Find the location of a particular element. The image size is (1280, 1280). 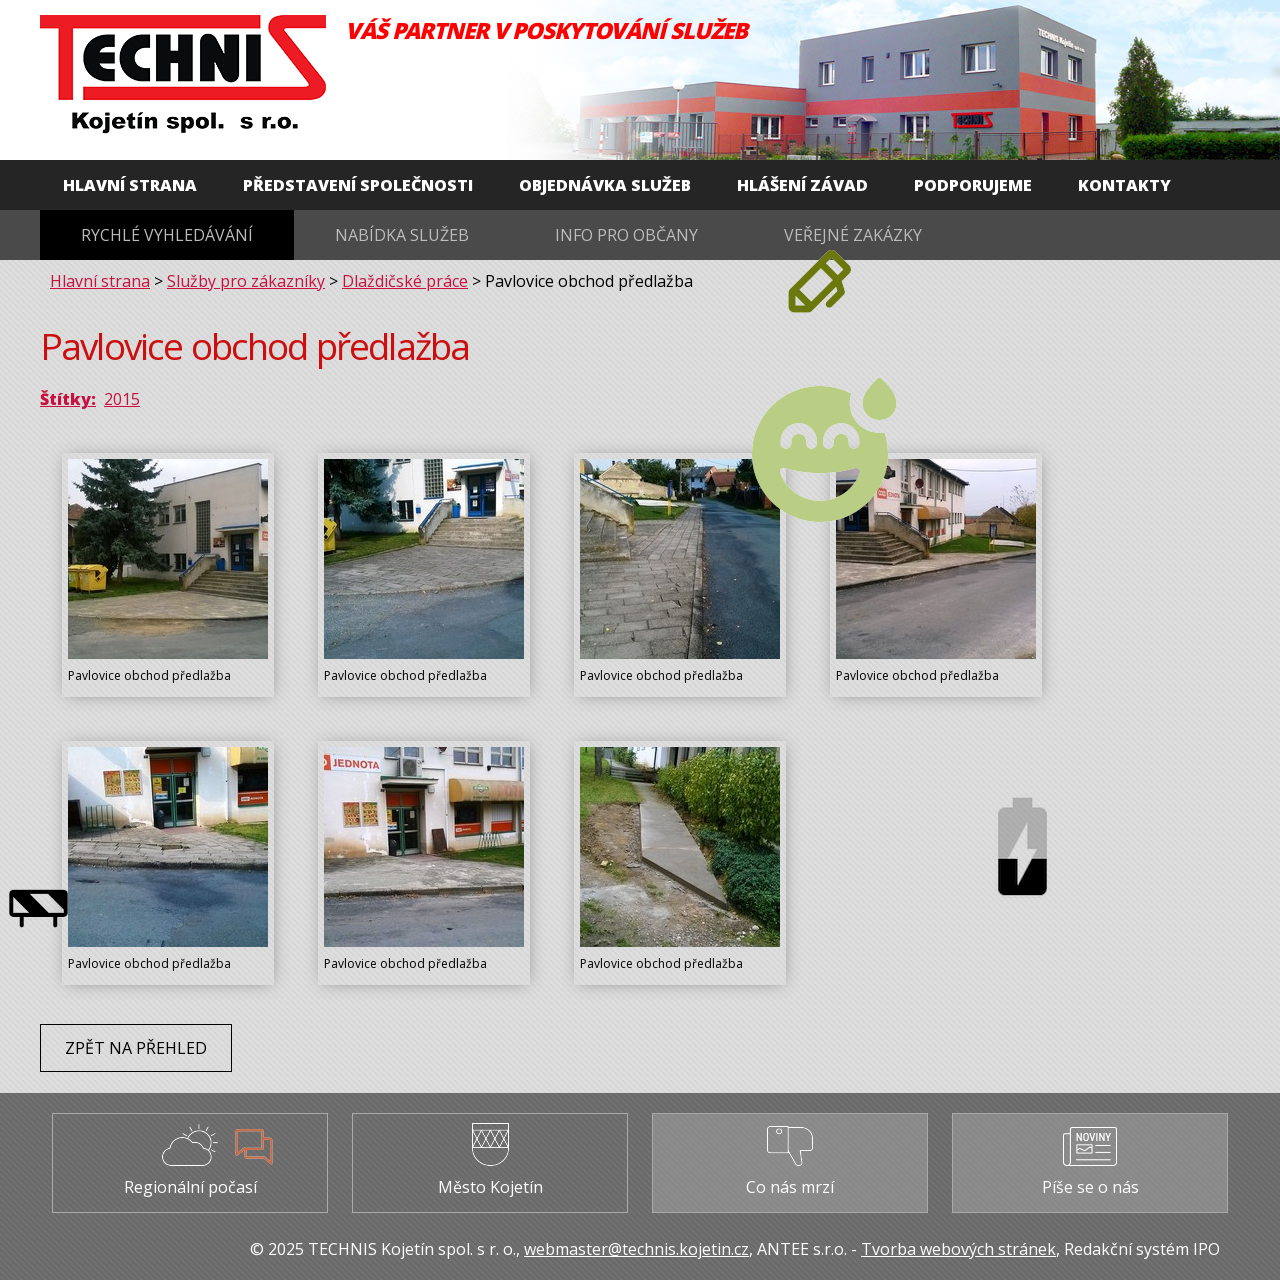

open your conversations is located at coordinates (254, 1146).